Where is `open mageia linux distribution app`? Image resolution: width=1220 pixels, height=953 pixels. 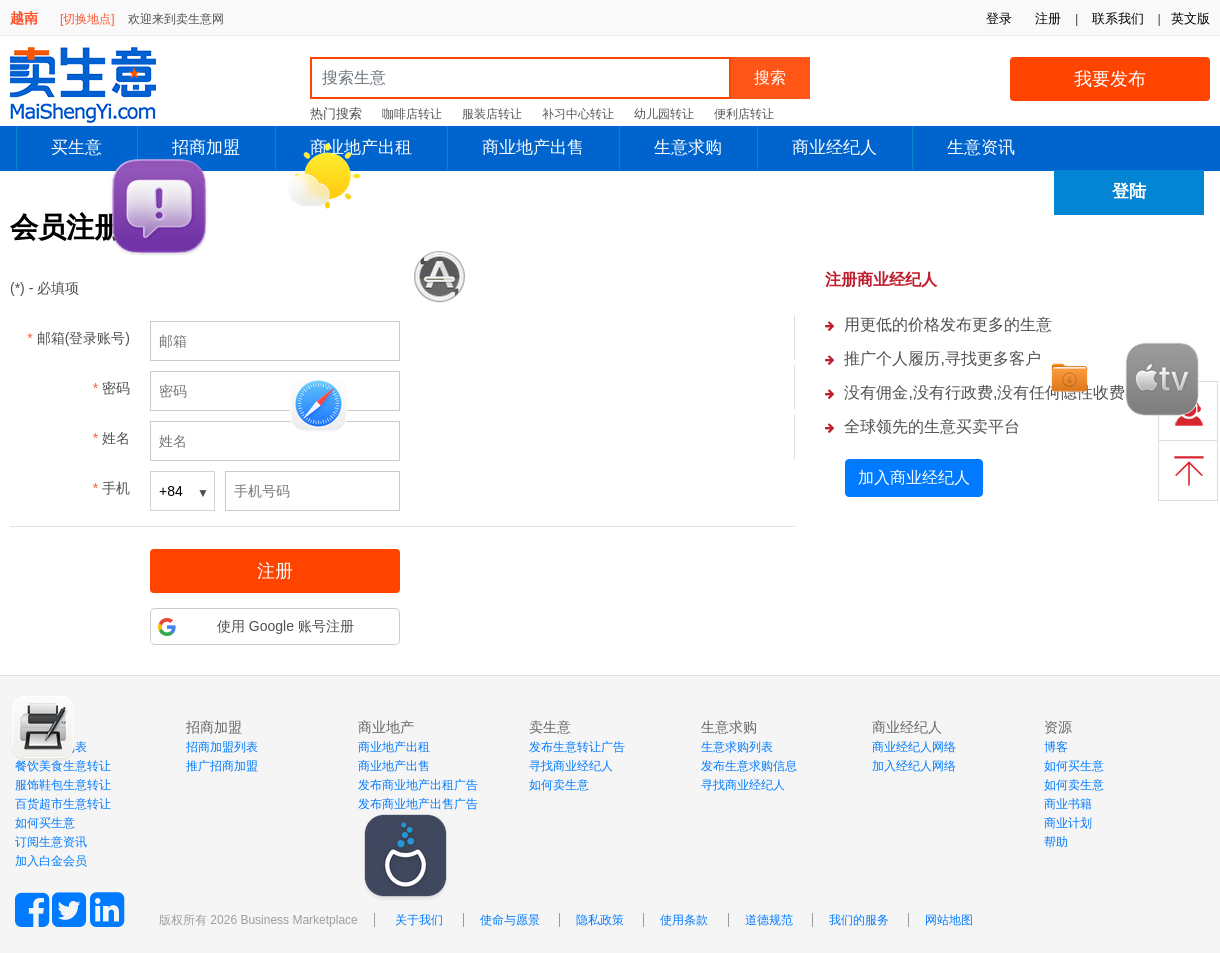
open mageia linux distribution app is located at coordinates (405, 855).